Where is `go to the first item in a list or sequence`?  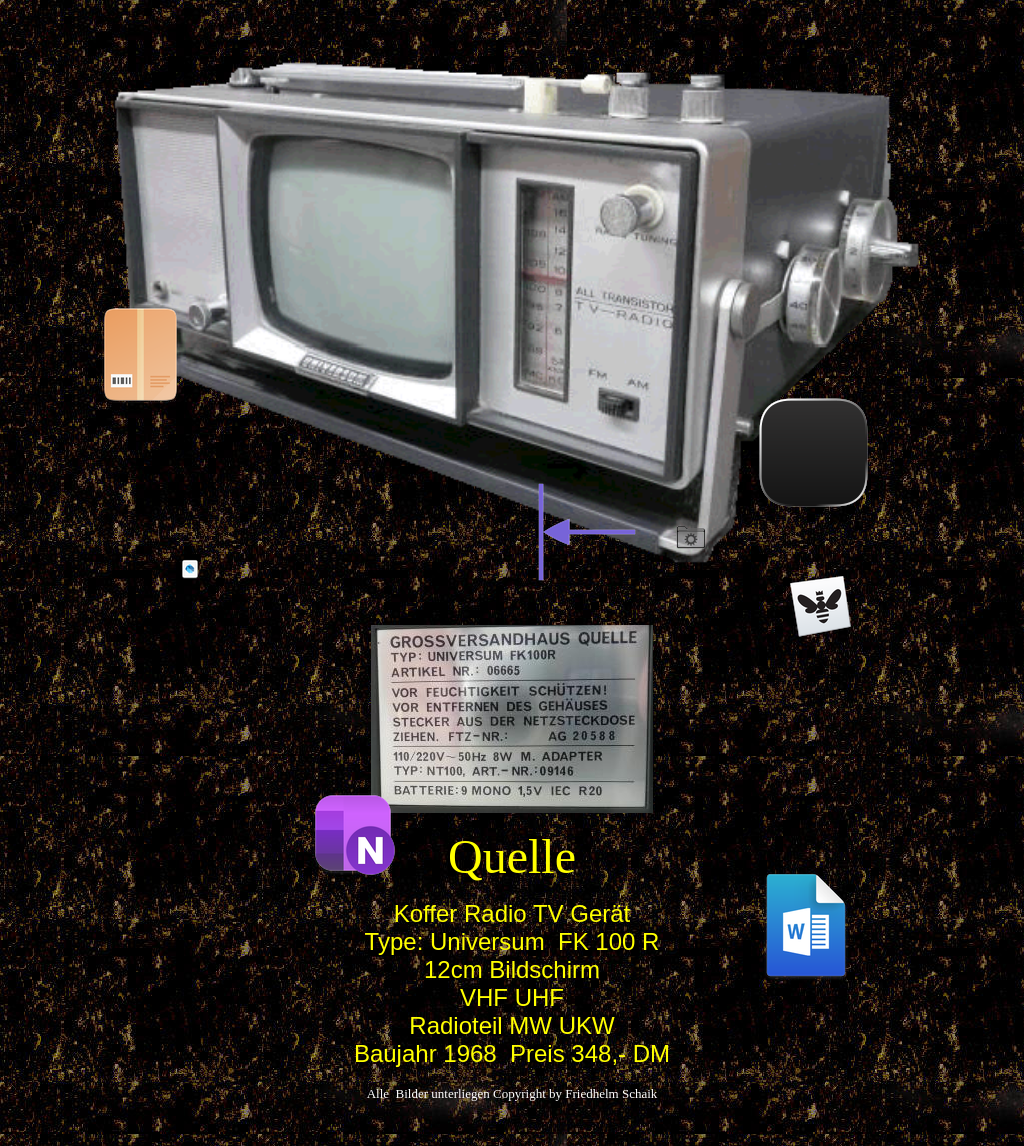 go to the first item in a list or sequence is located at coordinates (587, 532).